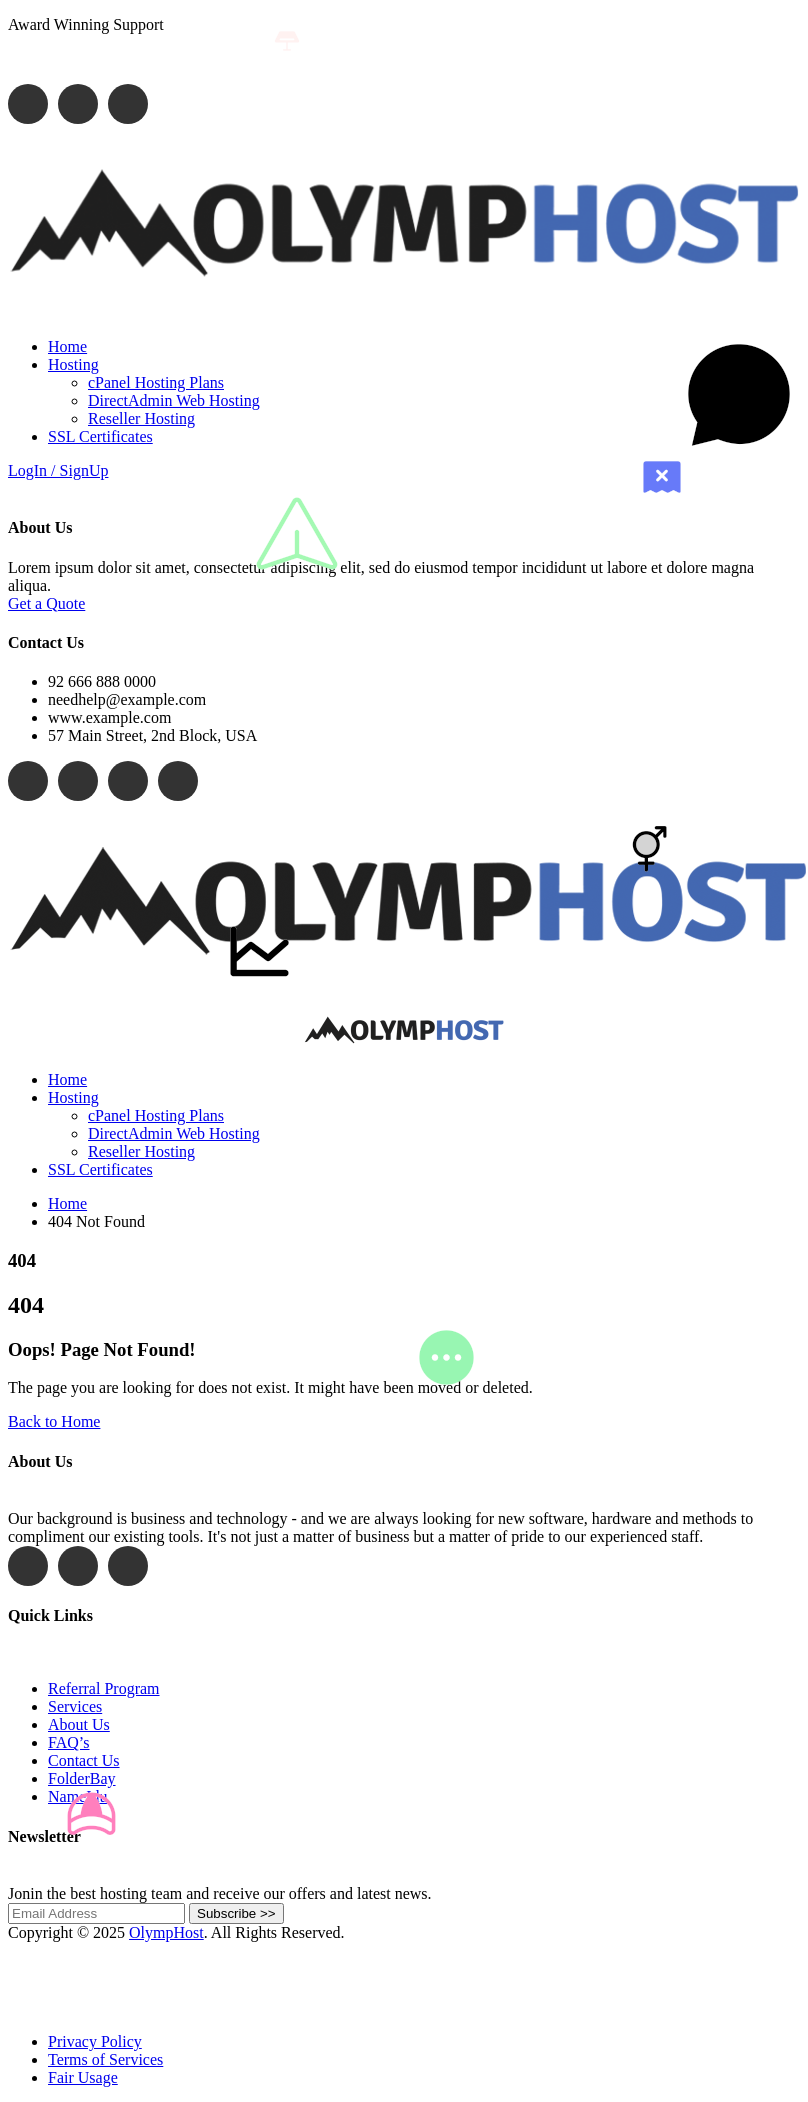 The height and width of the screenshot is (2102, 808). What do you see at coordinates (446, 1357) in the screenshot?
I see `access more options or actions` at bounding box center [446, 1357].